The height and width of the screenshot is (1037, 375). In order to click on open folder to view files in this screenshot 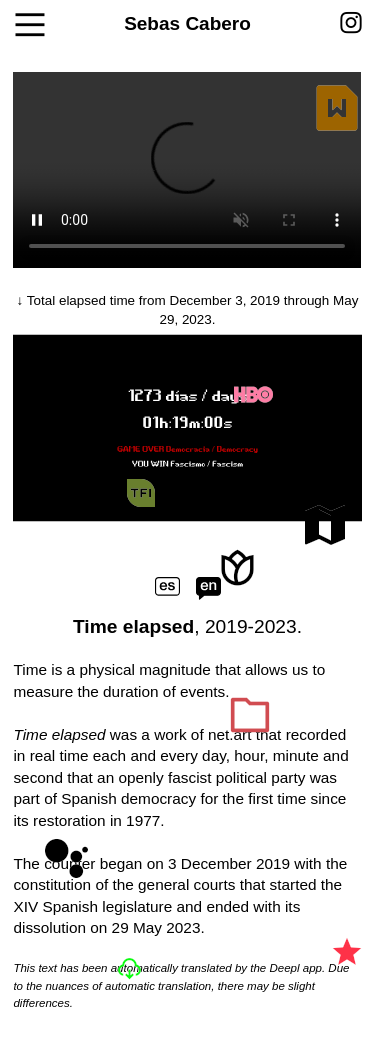, I will do `click(250, 715)`.